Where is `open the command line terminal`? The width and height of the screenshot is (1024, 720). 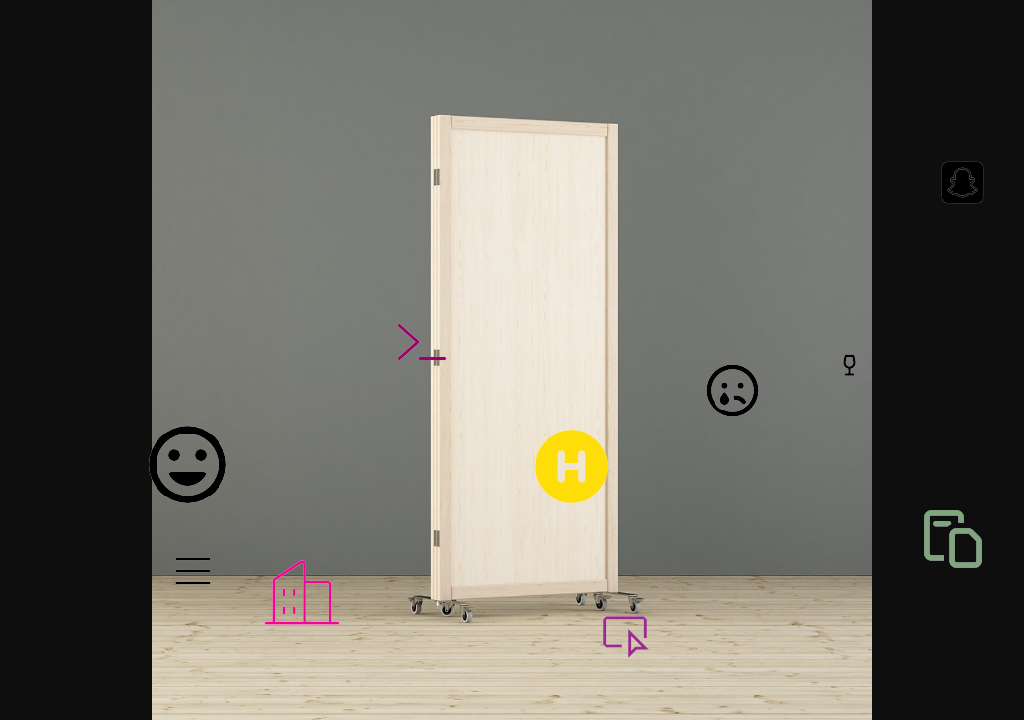 open the command line terminal is located at coordinates (422, 342).